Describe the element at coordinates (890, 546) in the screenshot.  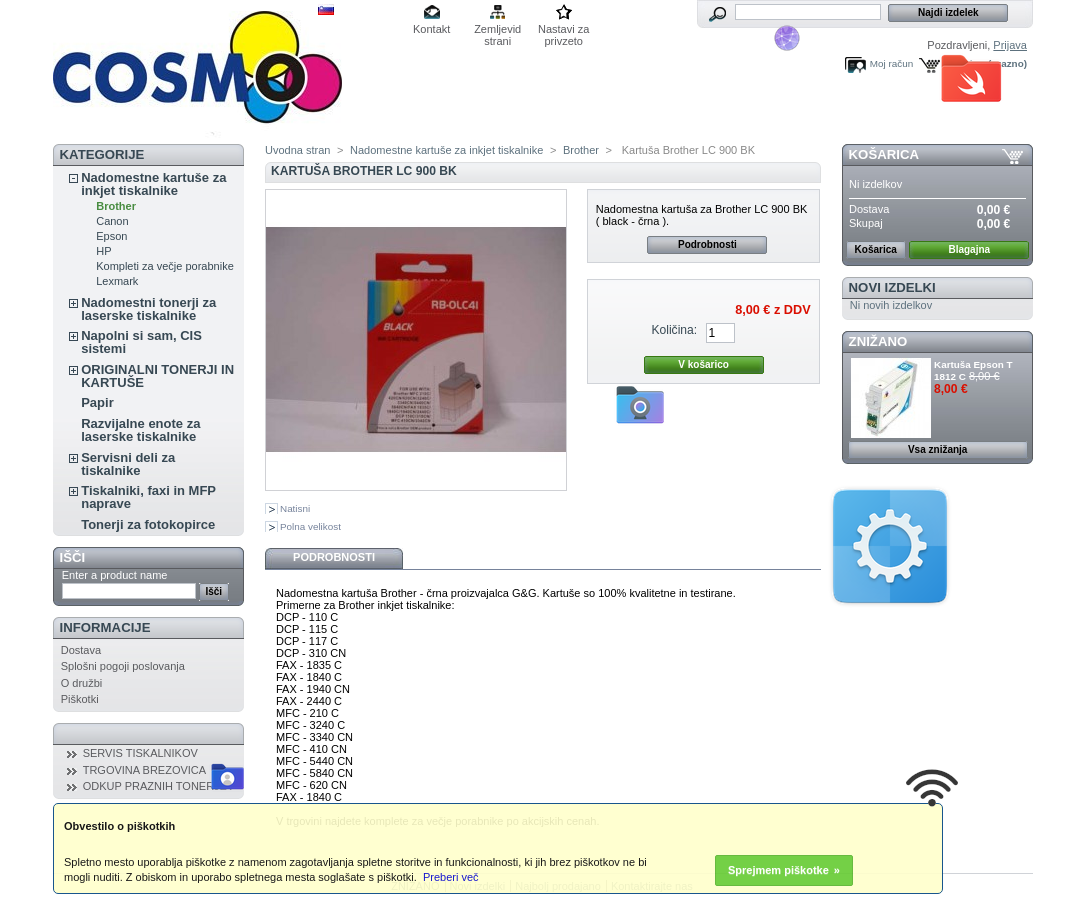
I see `windows installer package file` at that location.